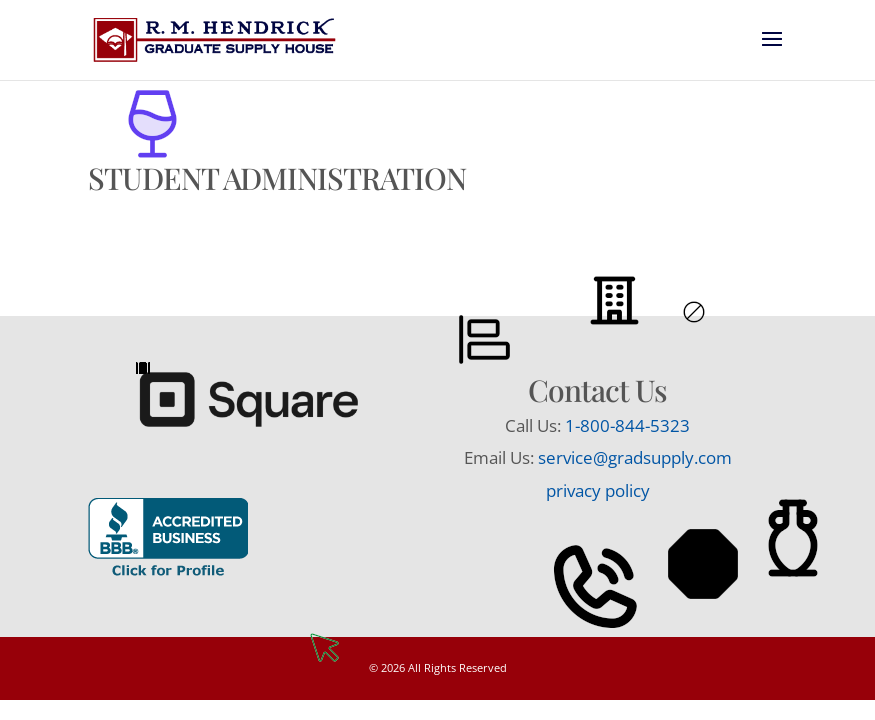 Image resolution: width=875 pixels, height=720 pixels. What do you see at coordinates (142, 368) in the screenshot?
I see `switch to array or column view layout` at bounding box center [142, 368].